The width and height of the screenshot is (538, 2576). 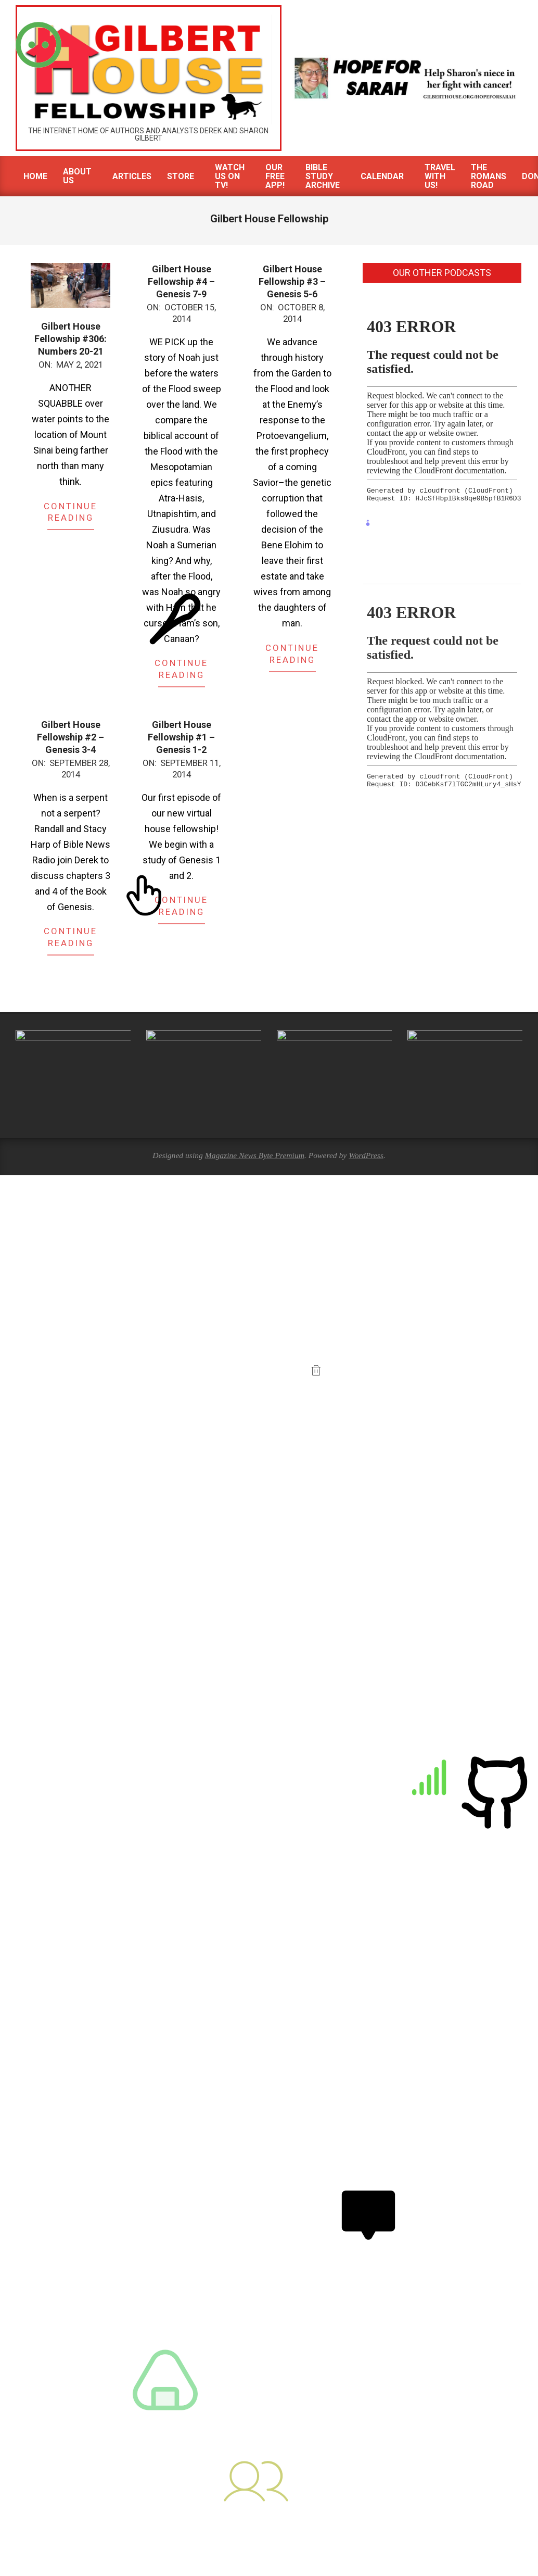 What do you see at coordinates (368, 2213) in the screenshot?
I see `open chat or messaging` at bounding box center [368, 2213].